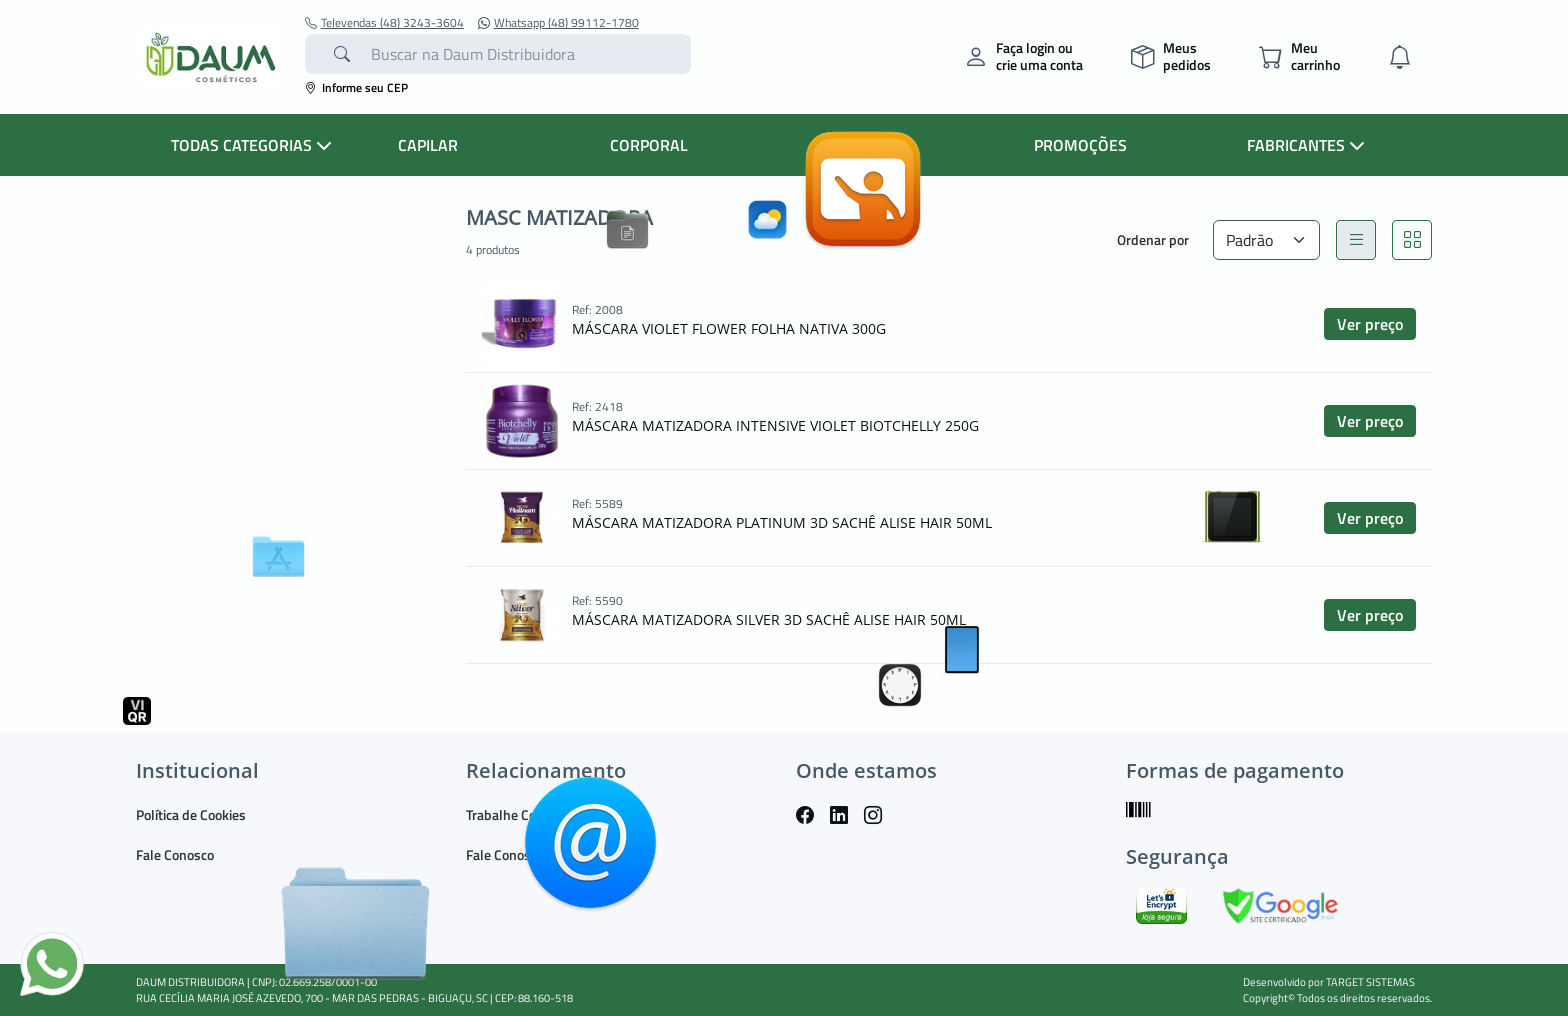 The image size is (1568, 1016). What do you see at coordinates (767, 219) in the screenshot?
I see `open the weather app` at bounding box center [767, 219].